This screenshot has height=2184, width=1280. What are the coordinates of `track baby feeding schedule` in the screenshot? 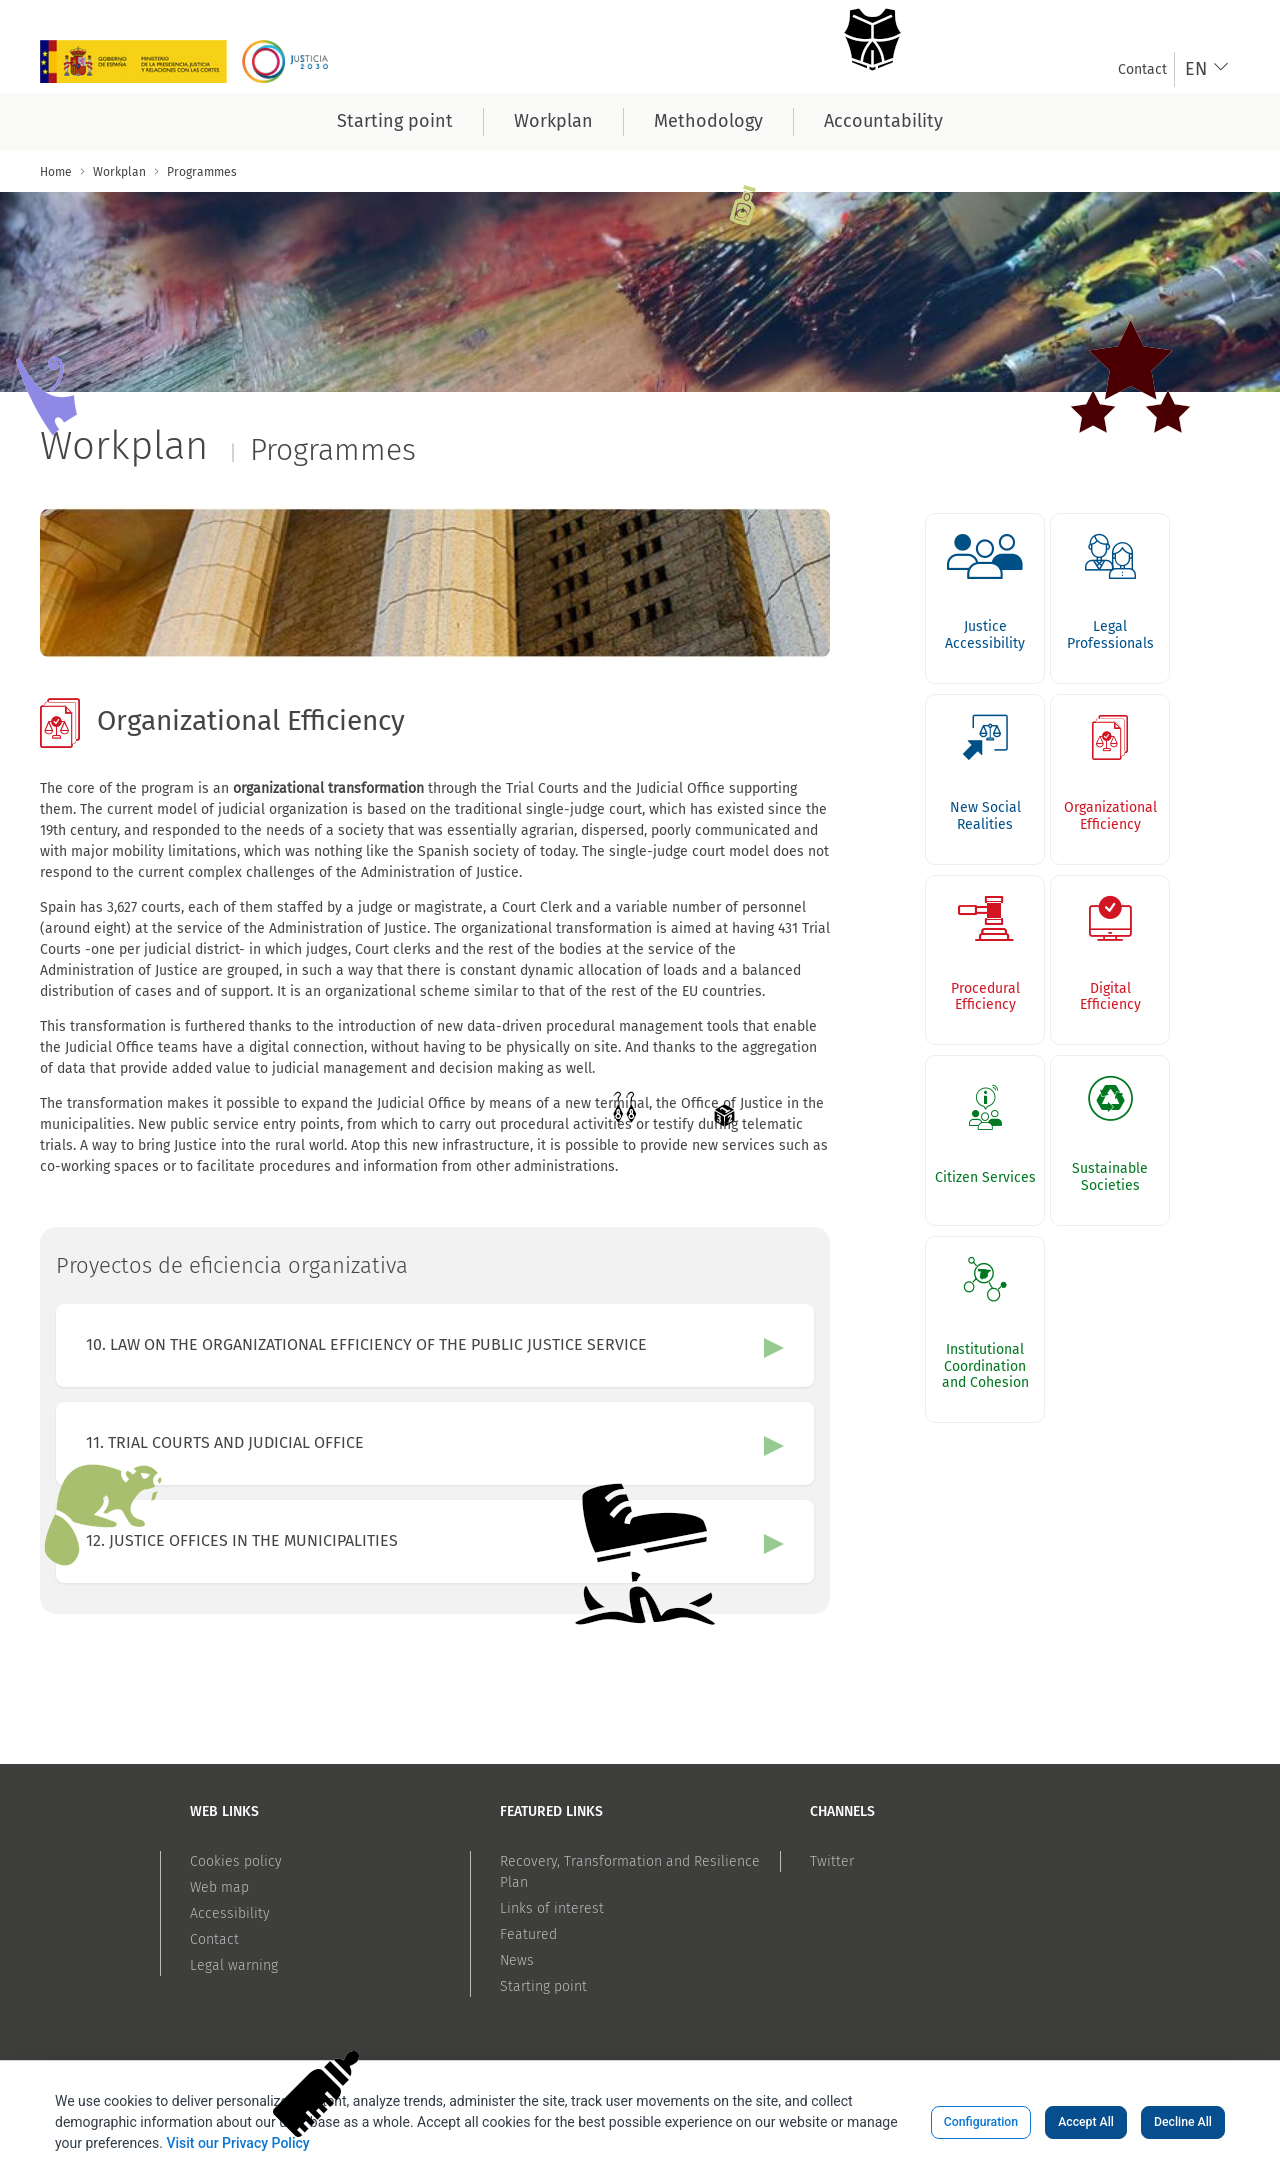 It's located at (316, 2094).